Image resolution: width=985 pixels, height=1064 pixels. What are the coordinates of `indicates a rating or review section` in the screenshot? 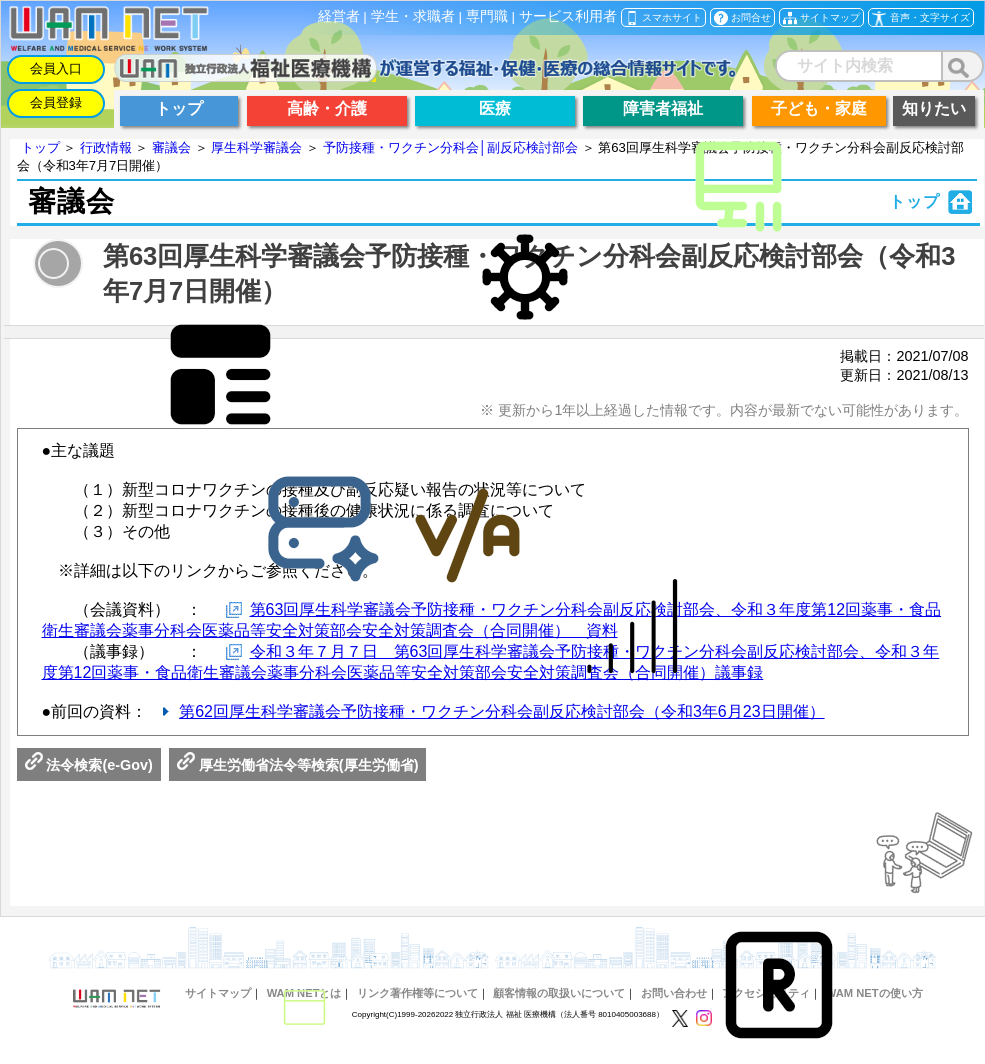 It's located at (779, 985).